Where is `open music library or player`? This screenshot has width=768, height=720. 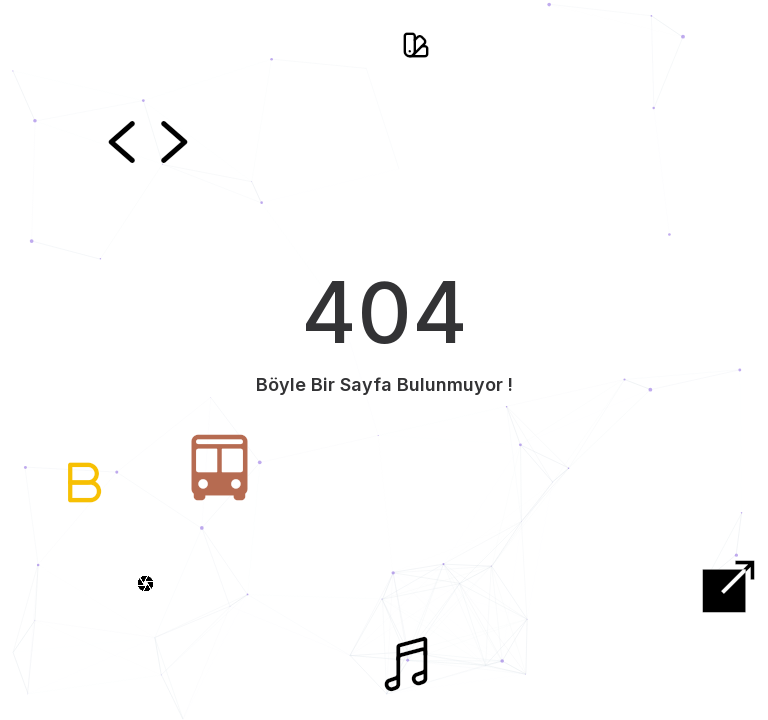 open music library or player is located at coordinates (406, 664).